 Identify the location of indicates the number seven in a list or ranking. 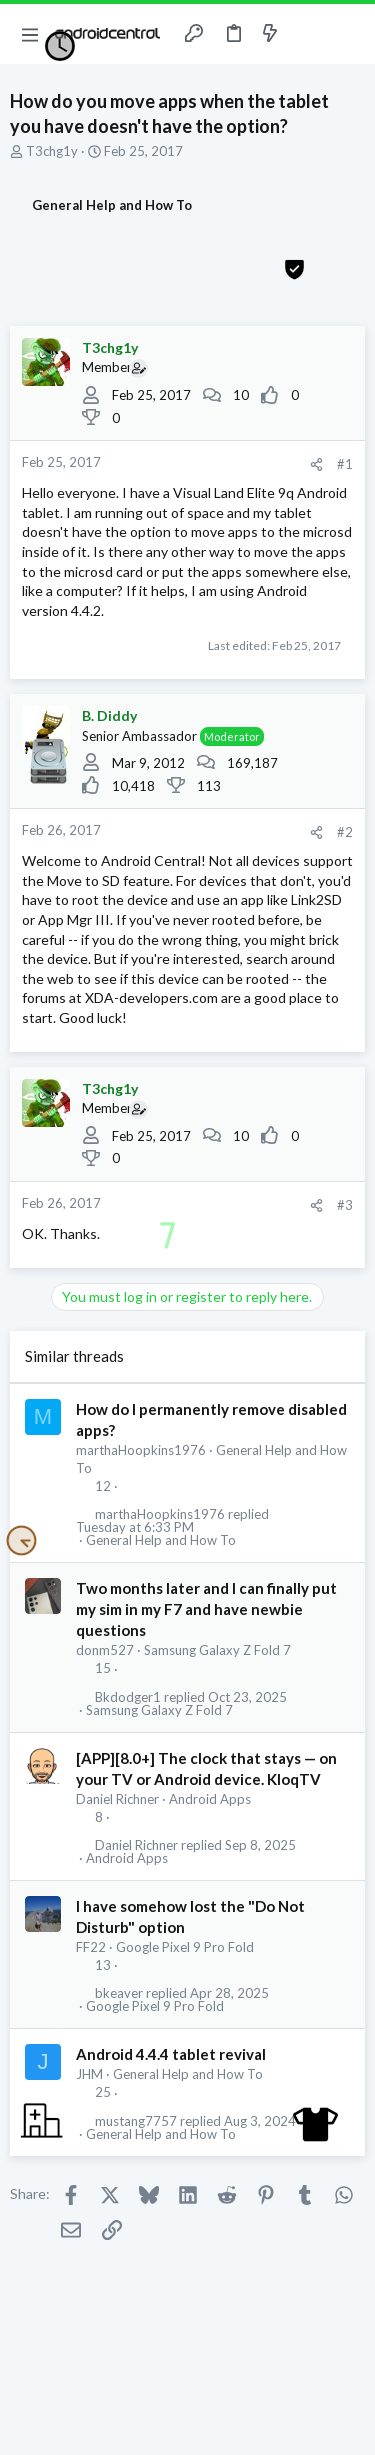
(167, 1235).